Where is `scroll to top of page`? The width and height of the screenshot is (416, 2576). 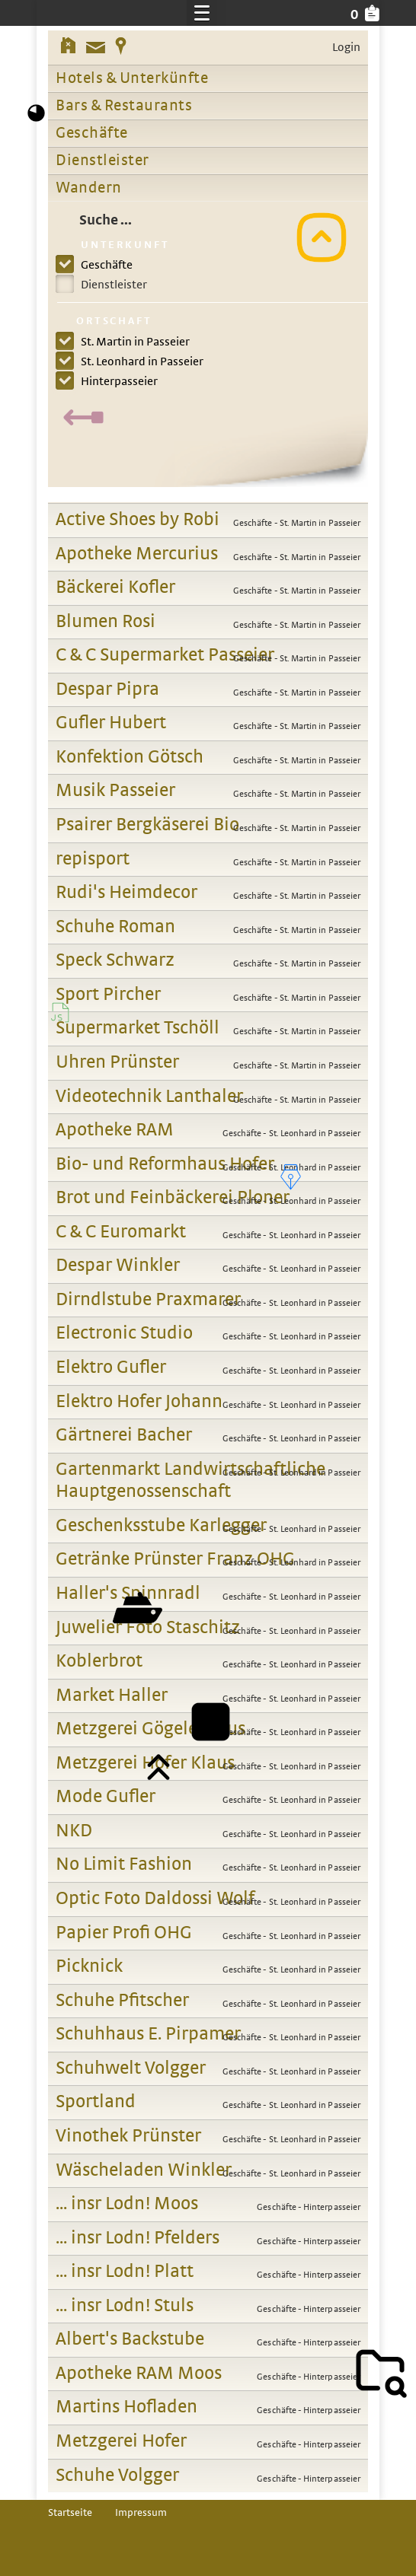 scroll to top of page is located at coordinates (158, 1767).